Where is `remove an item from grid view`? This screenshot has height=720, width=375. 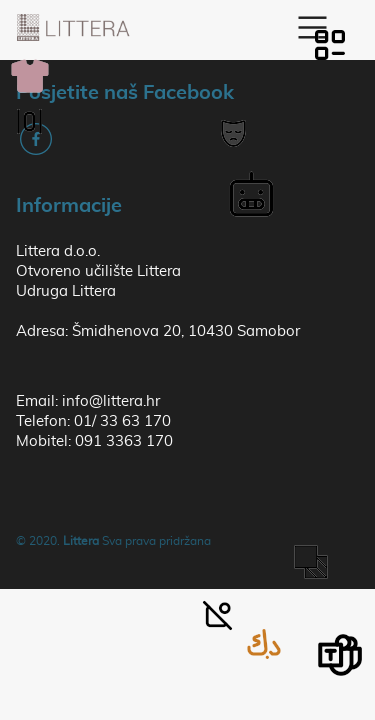
remove an item from grid view is located at coordinates (330, 45).